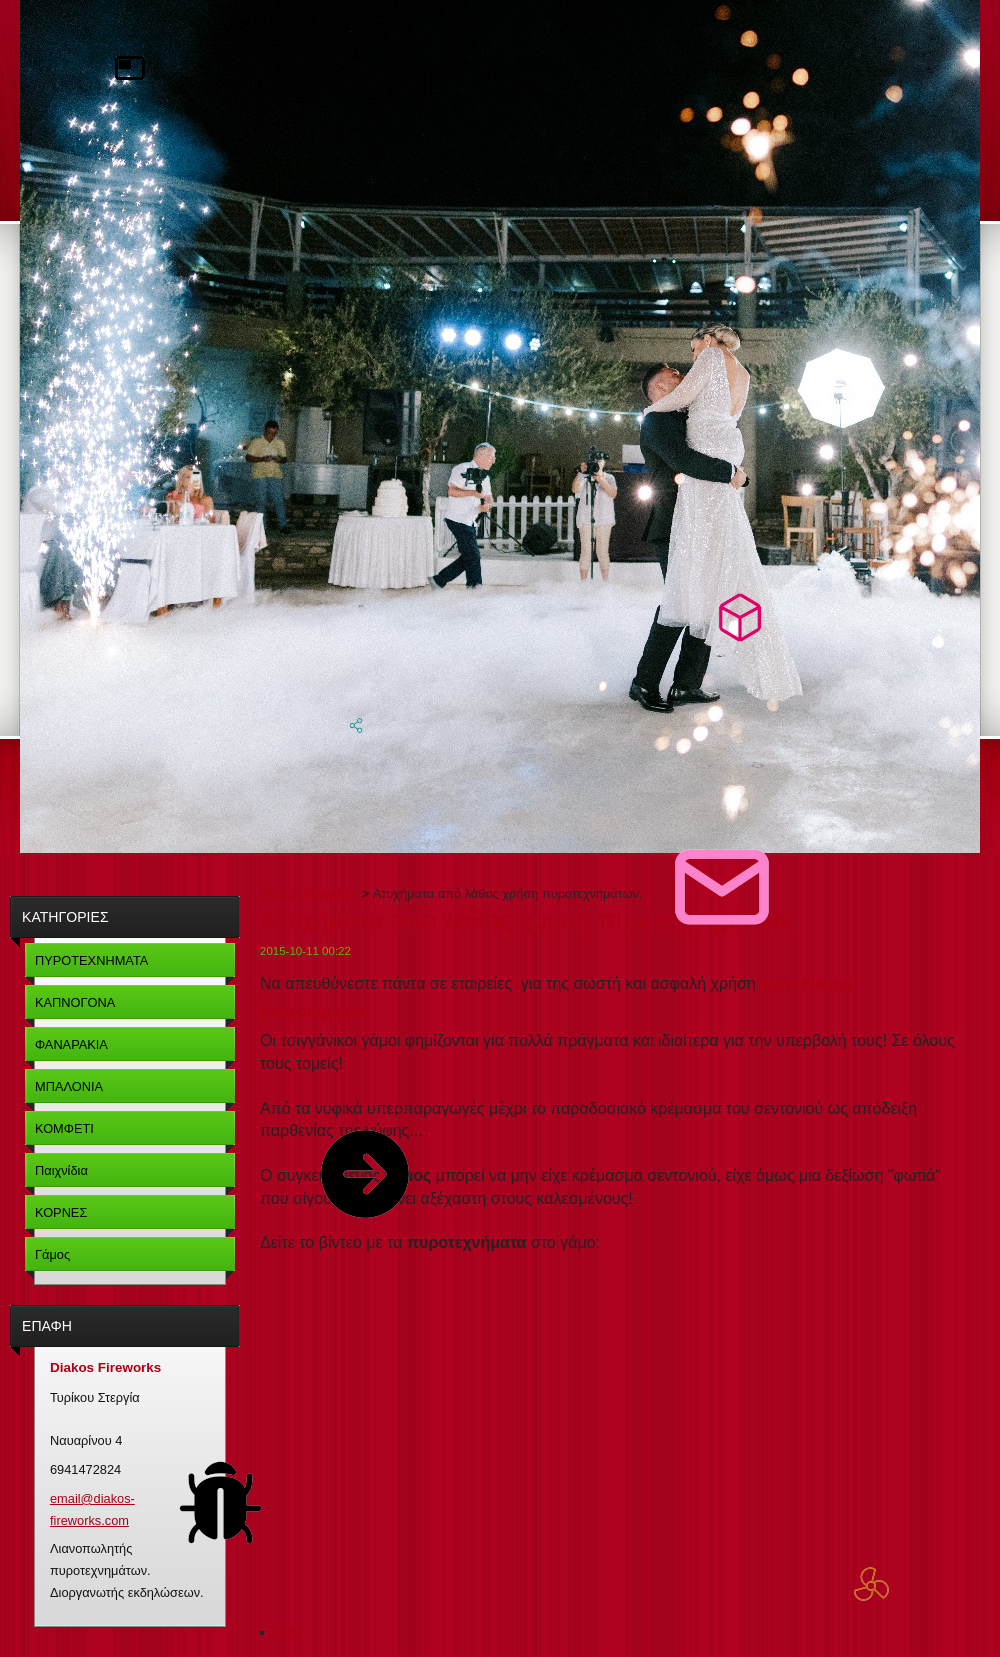 This screenshot has width=1000, height=1657. I want to click on share content to social networks, so click(356, 725).